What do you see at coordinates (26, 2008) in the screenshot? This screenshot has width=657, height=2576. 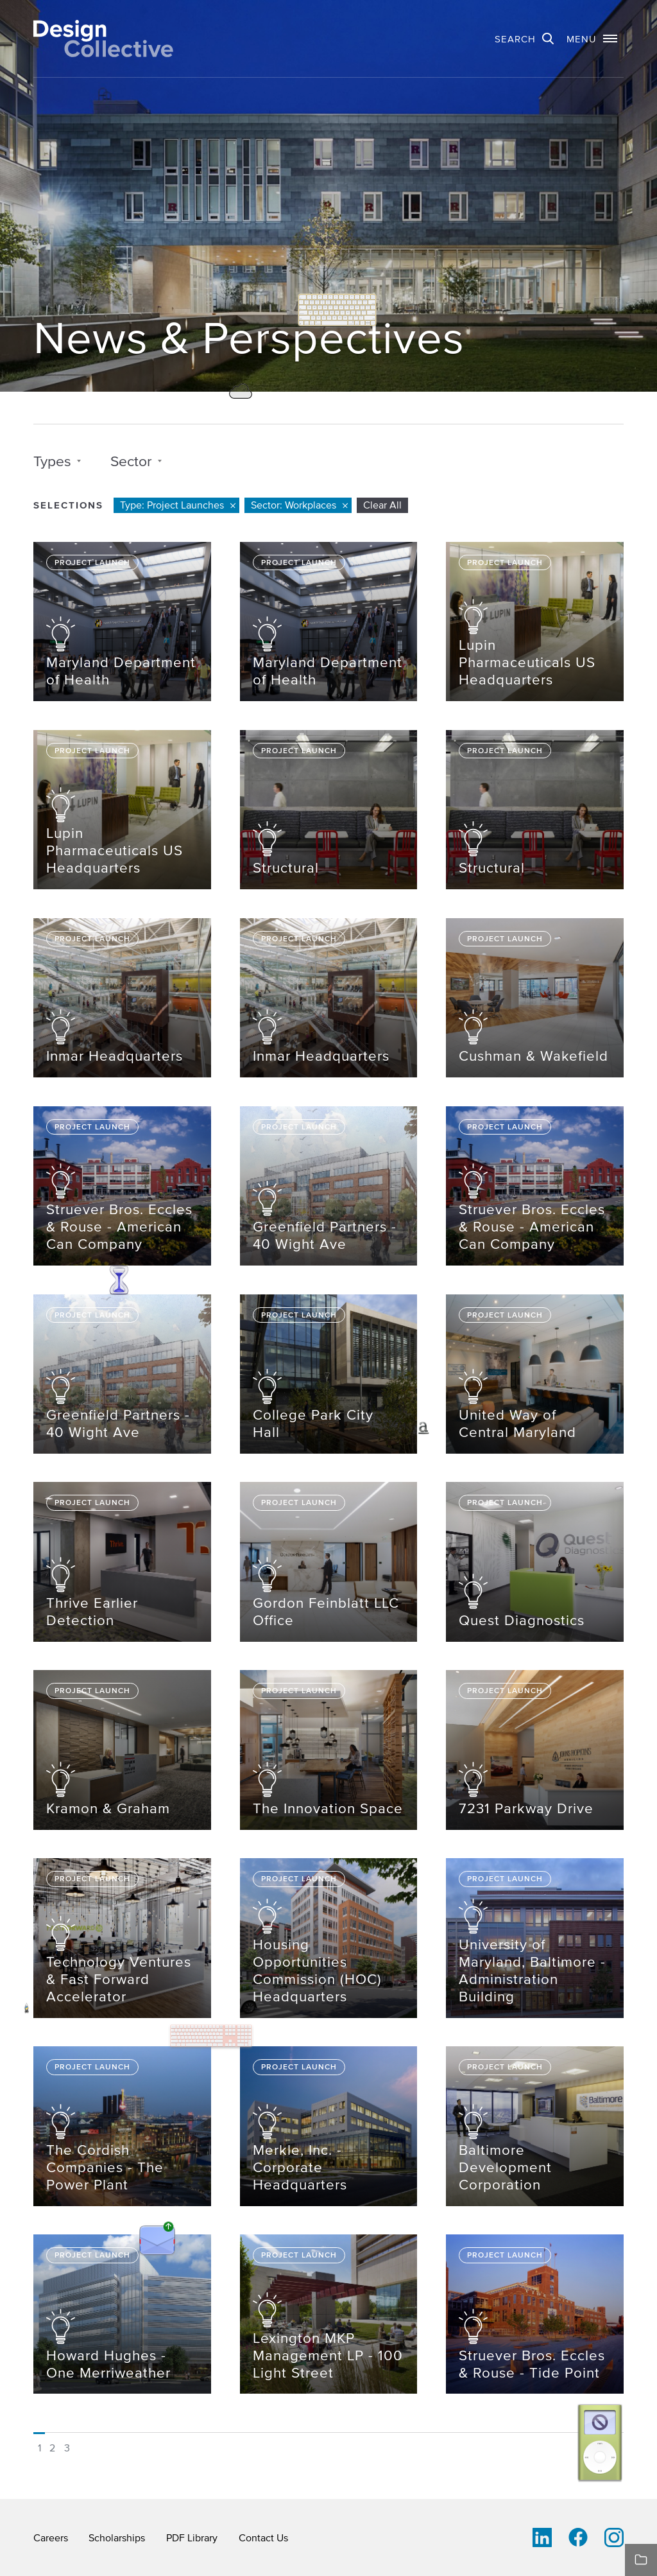 I see `launch python interpreter application` at bounding box center [26, 2008].